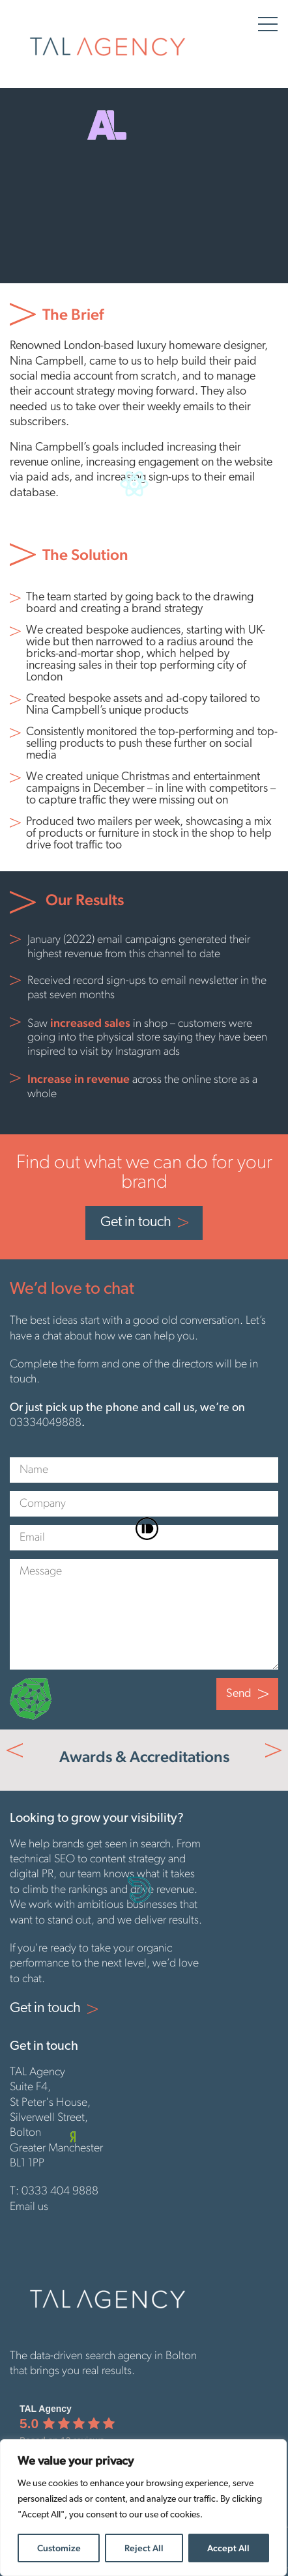 The image size is (288, 2576). What do you see at coordinates (72, 2136) in the screenshot?
I see `open Yandex services` at bounding box center [72, 2136].